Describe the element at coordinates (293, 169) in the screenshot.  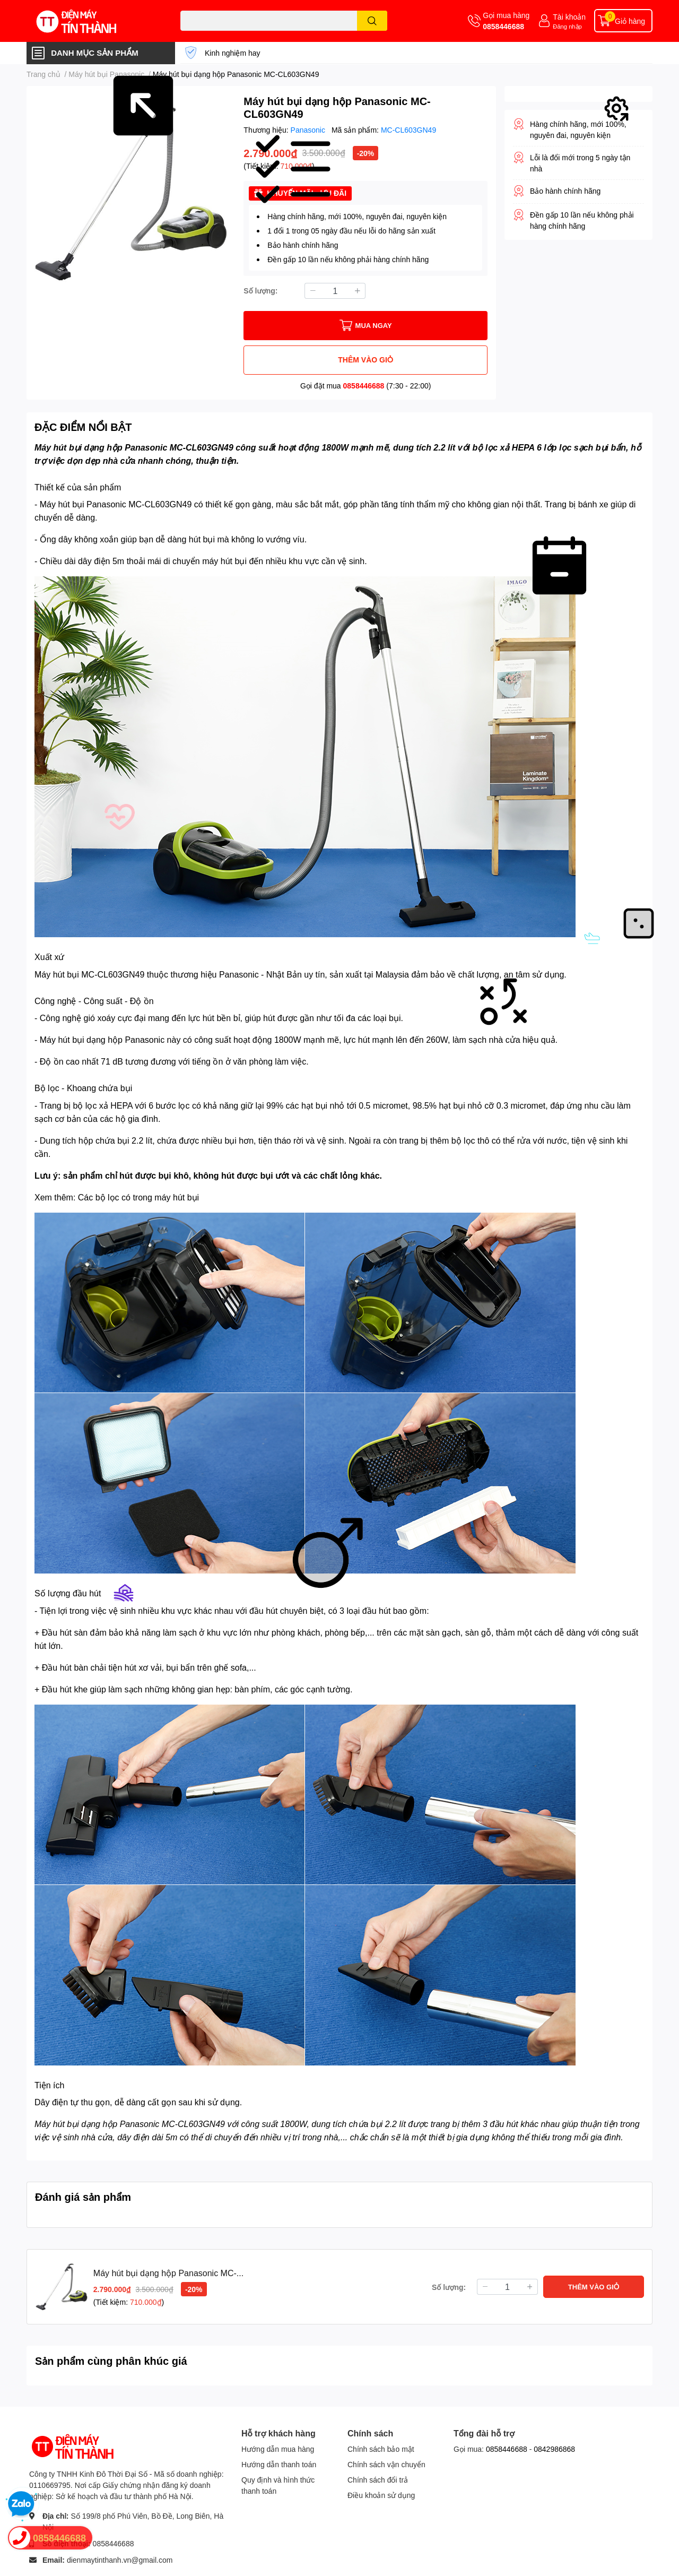
I see `view completed tasks or checklist` at that location.